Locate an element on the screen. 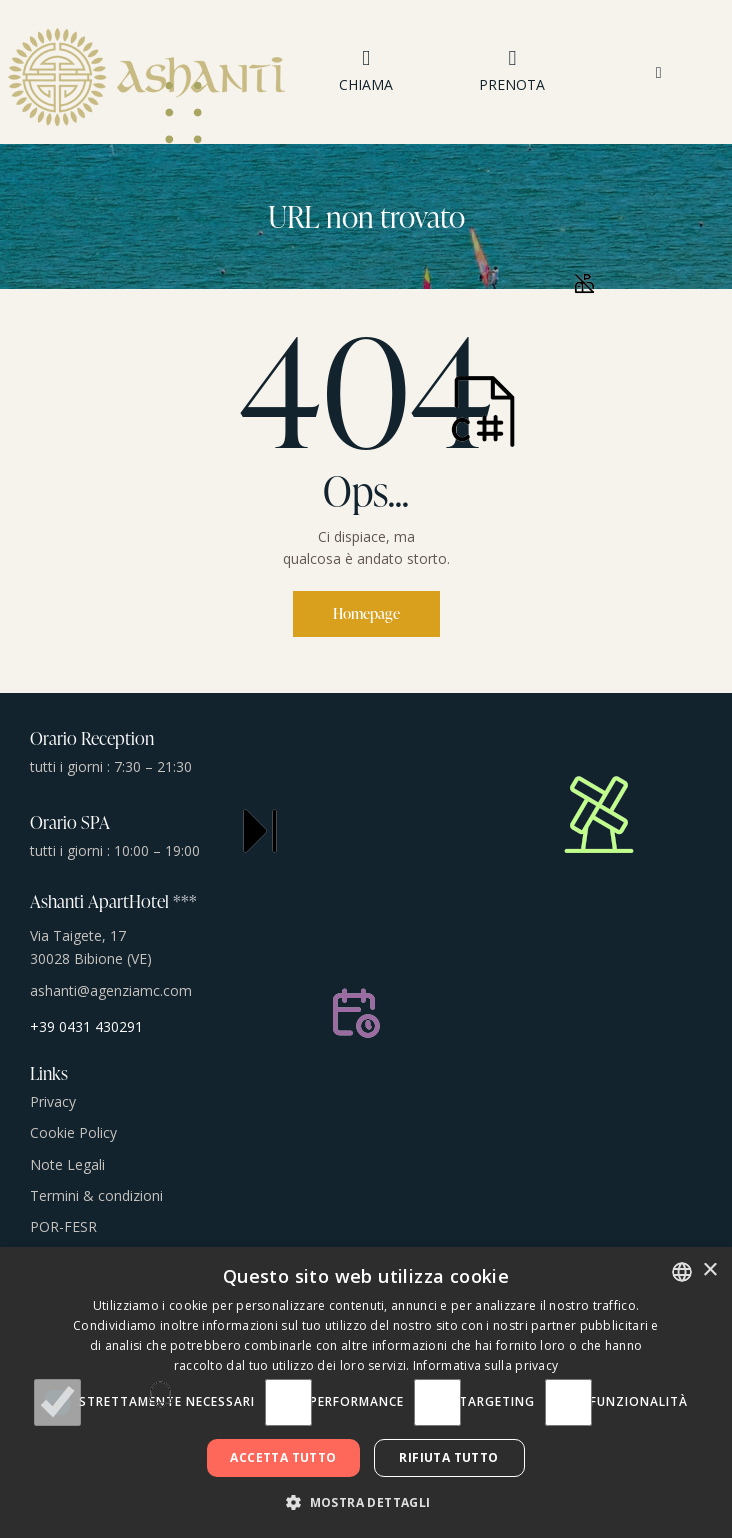  view notifications is located at coordinates (160, 1394).